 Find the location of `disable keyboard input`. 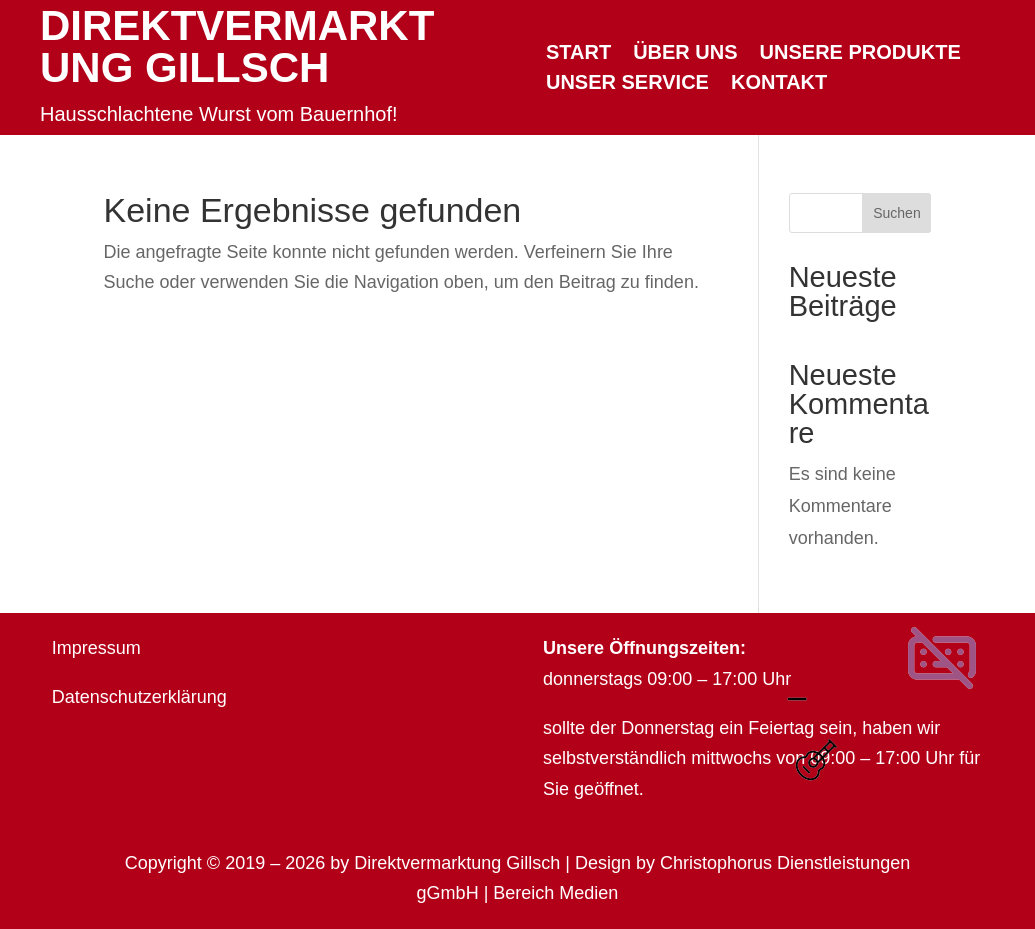

disable keyboard input is located at coordinates (942, 658).